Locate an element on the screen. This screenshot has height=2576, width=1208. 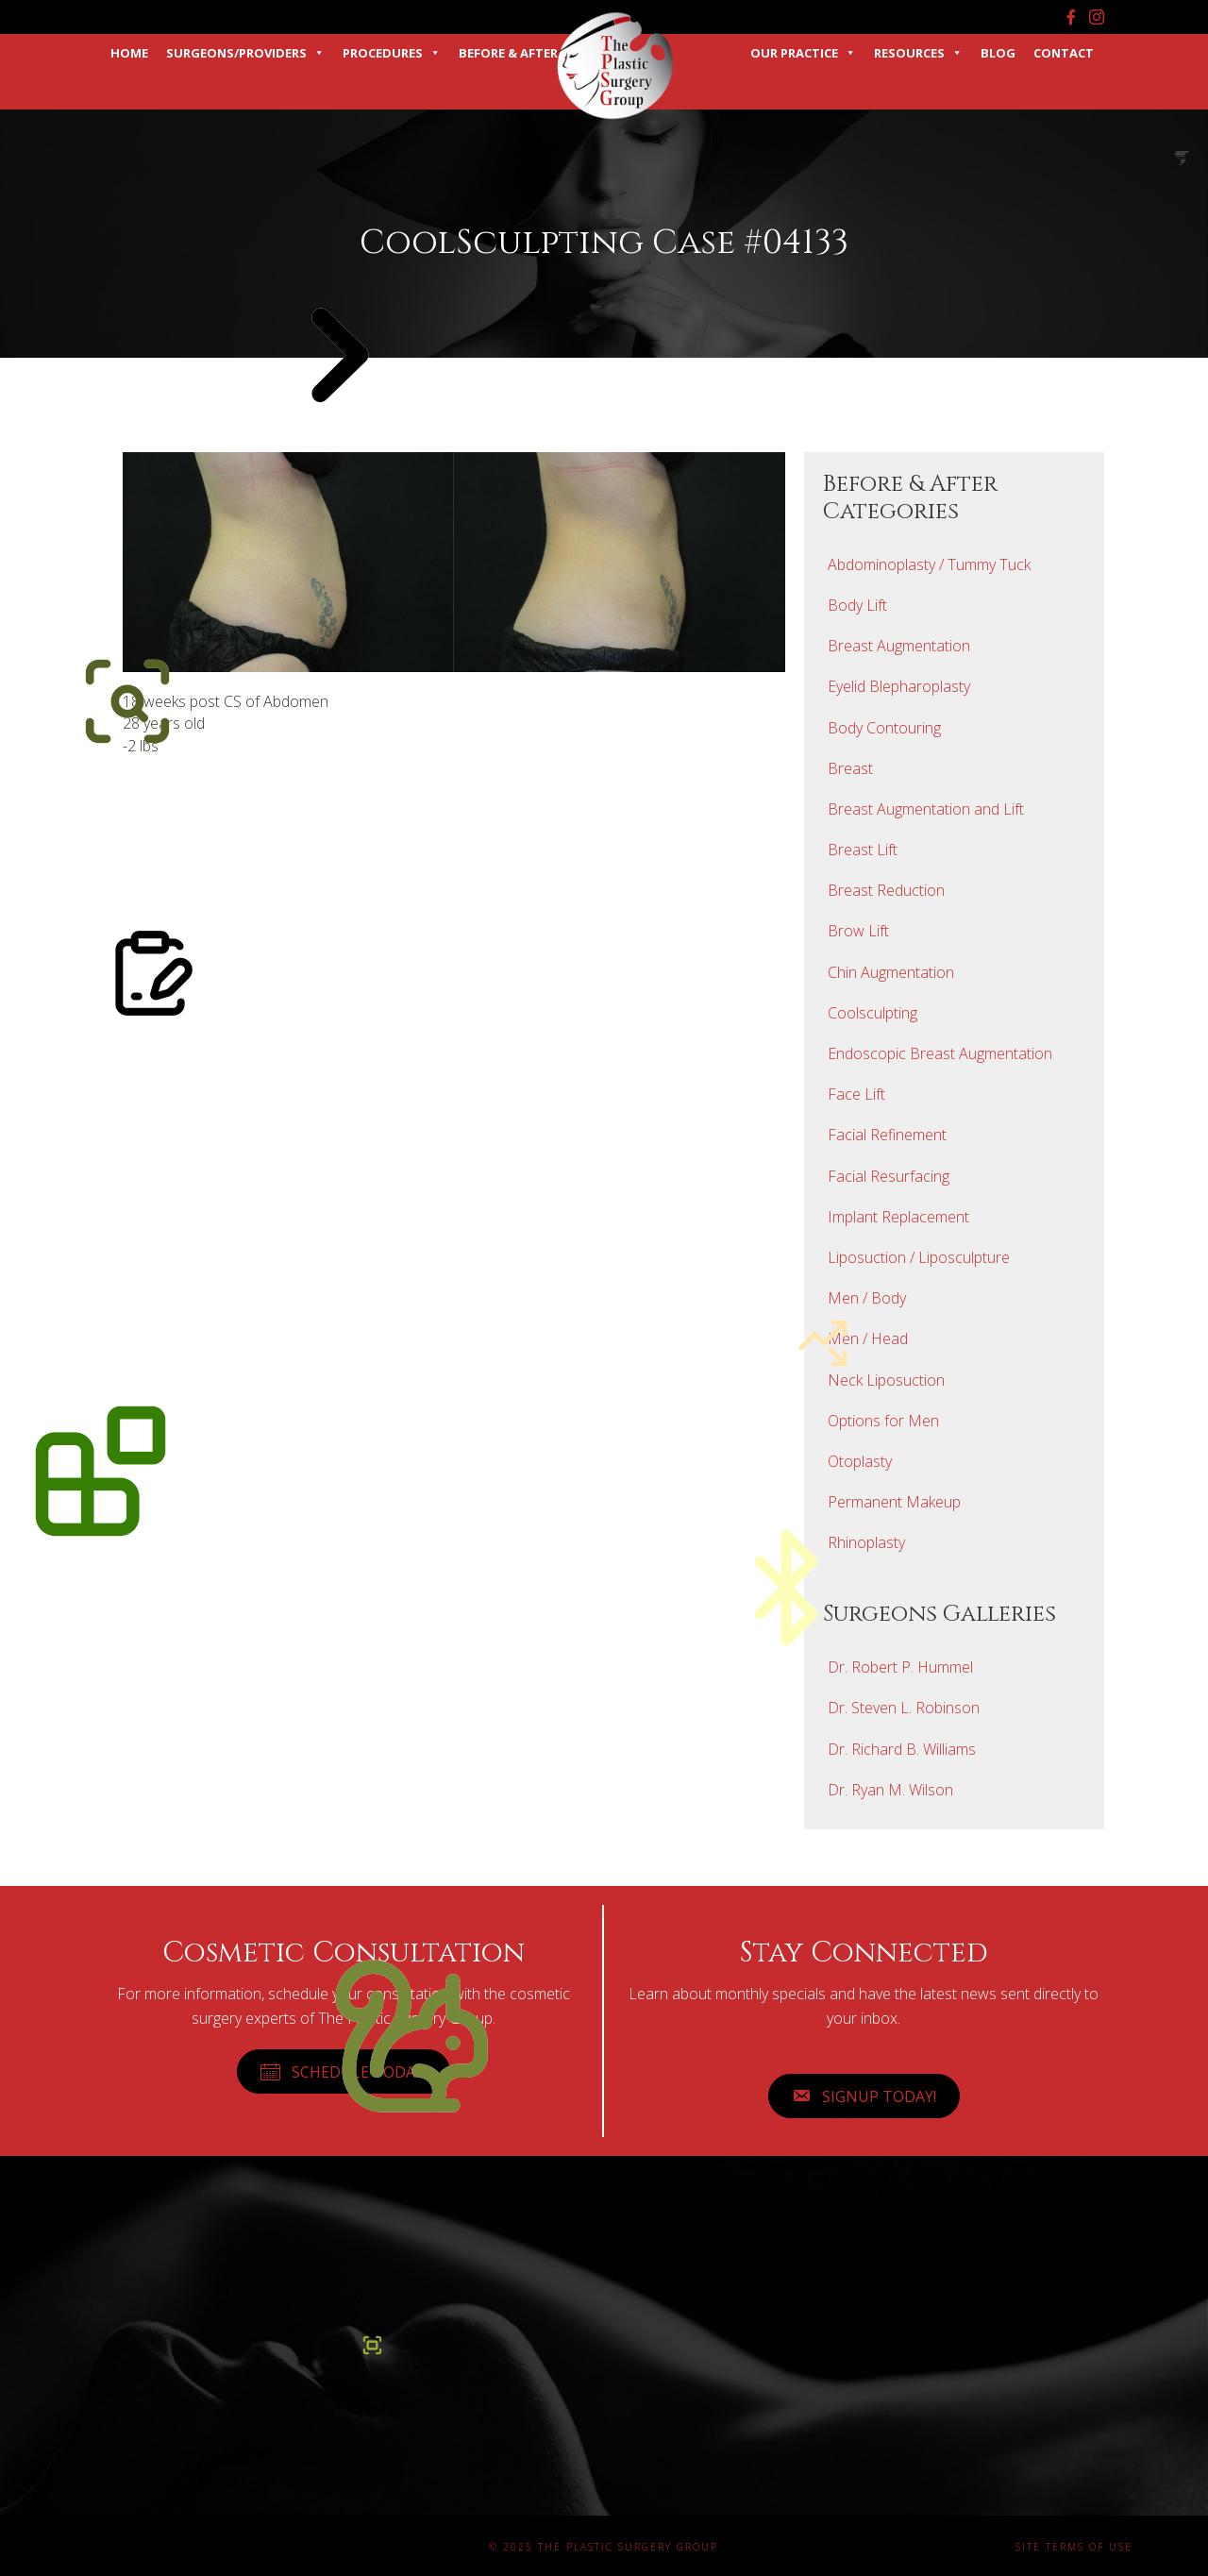
navigate to the next item or page is located at coordinates (335, 355).